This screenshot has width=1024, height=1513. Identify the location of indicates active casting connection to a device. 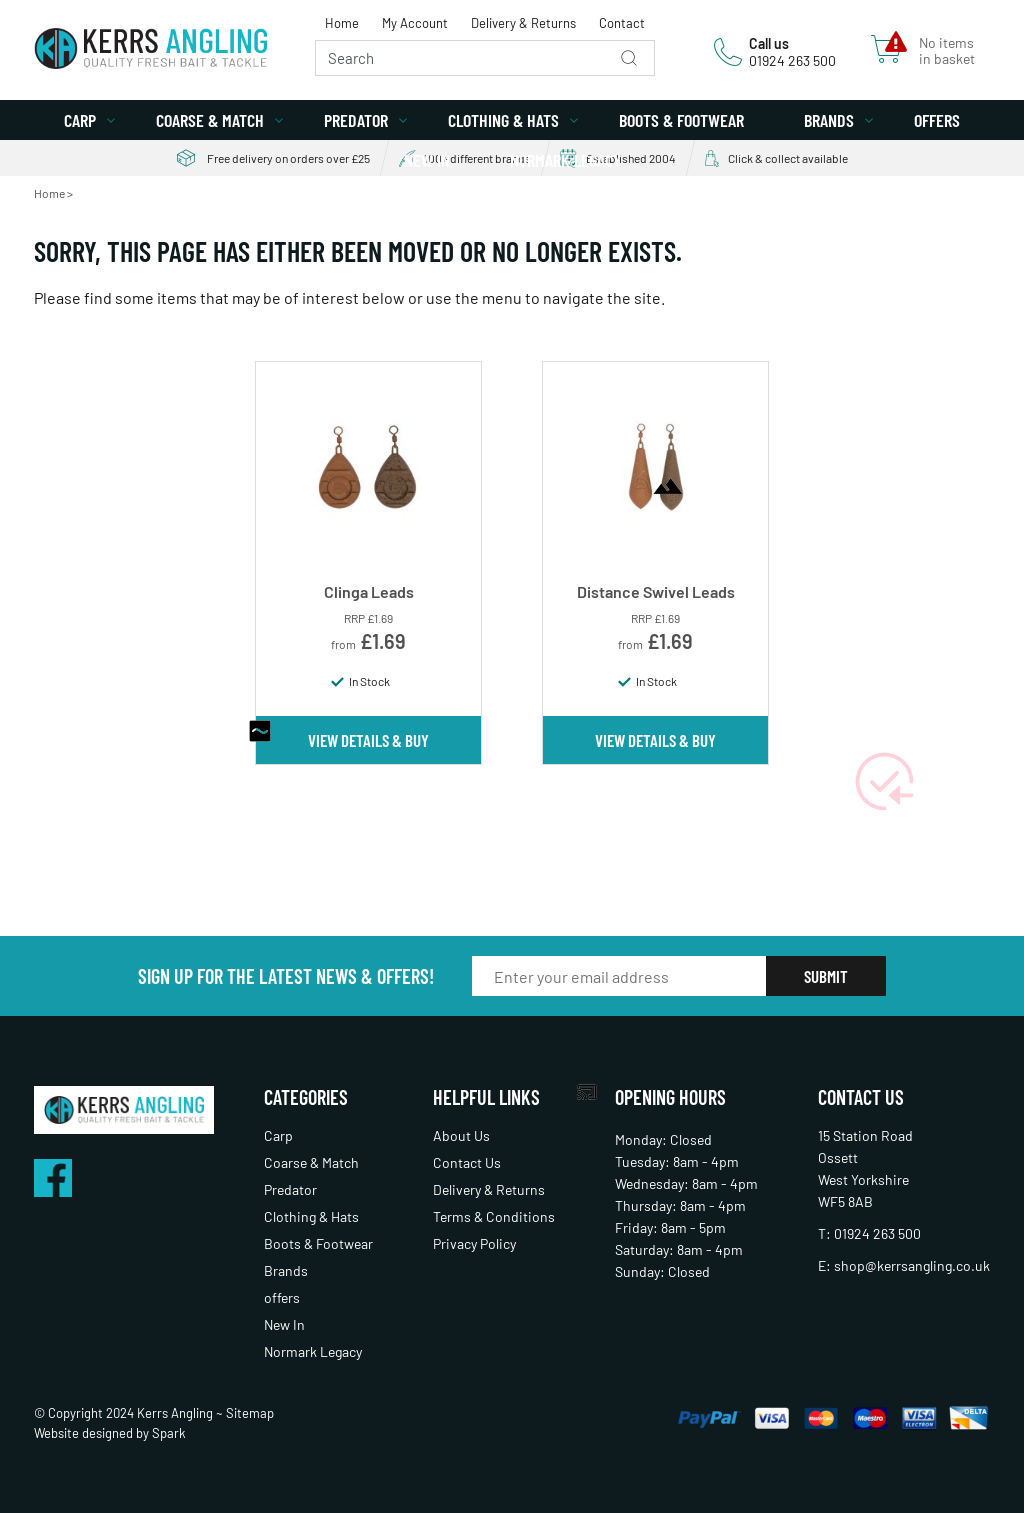
(587, 1092).